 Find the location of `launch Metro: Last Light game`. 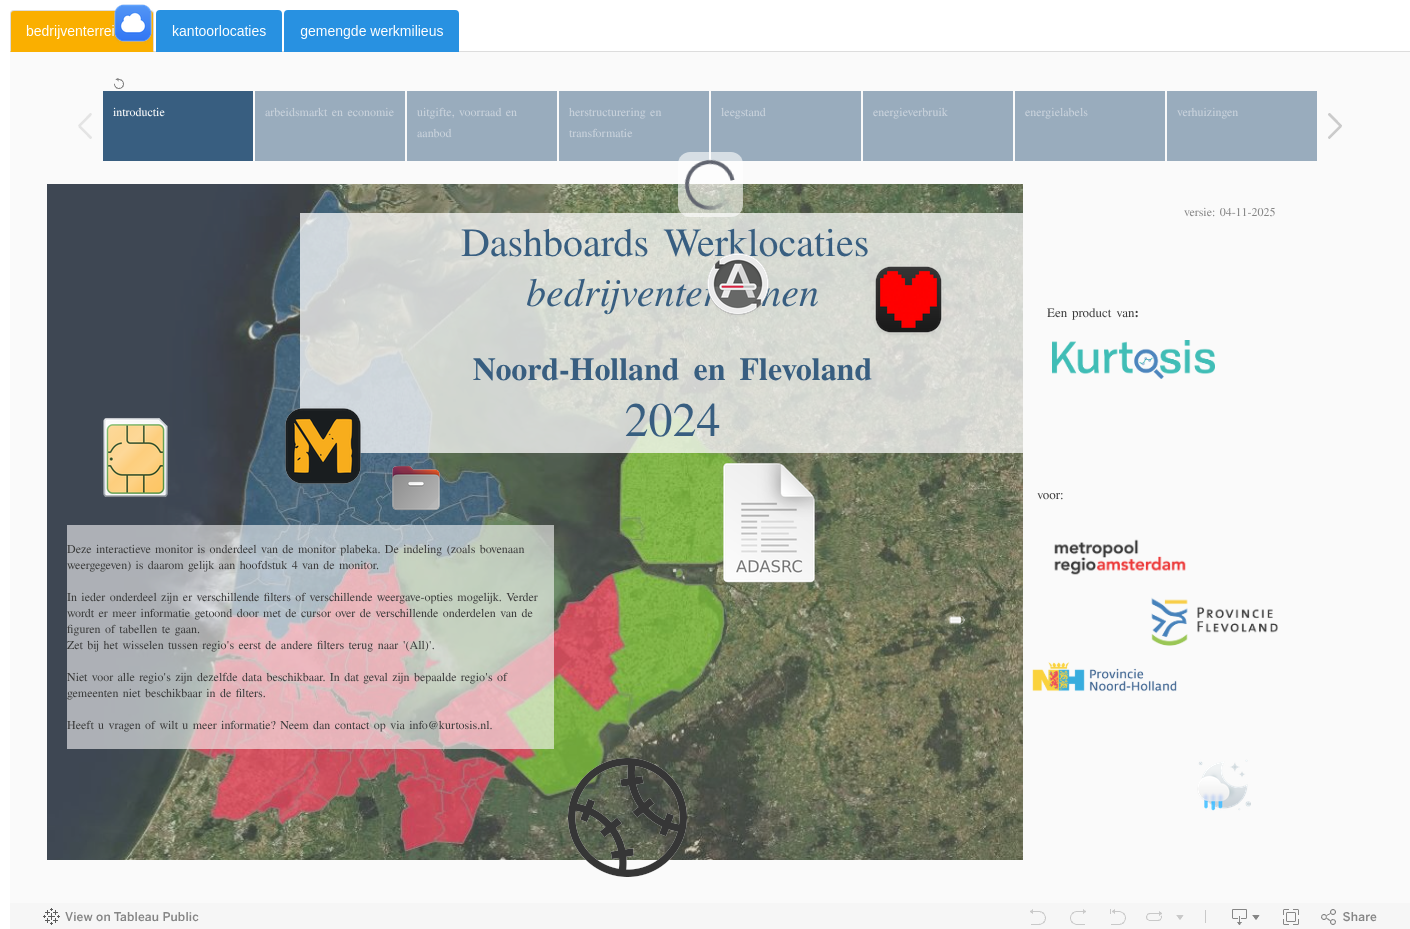

launch Metro: Last Light game is located at coordinates (323, 446).